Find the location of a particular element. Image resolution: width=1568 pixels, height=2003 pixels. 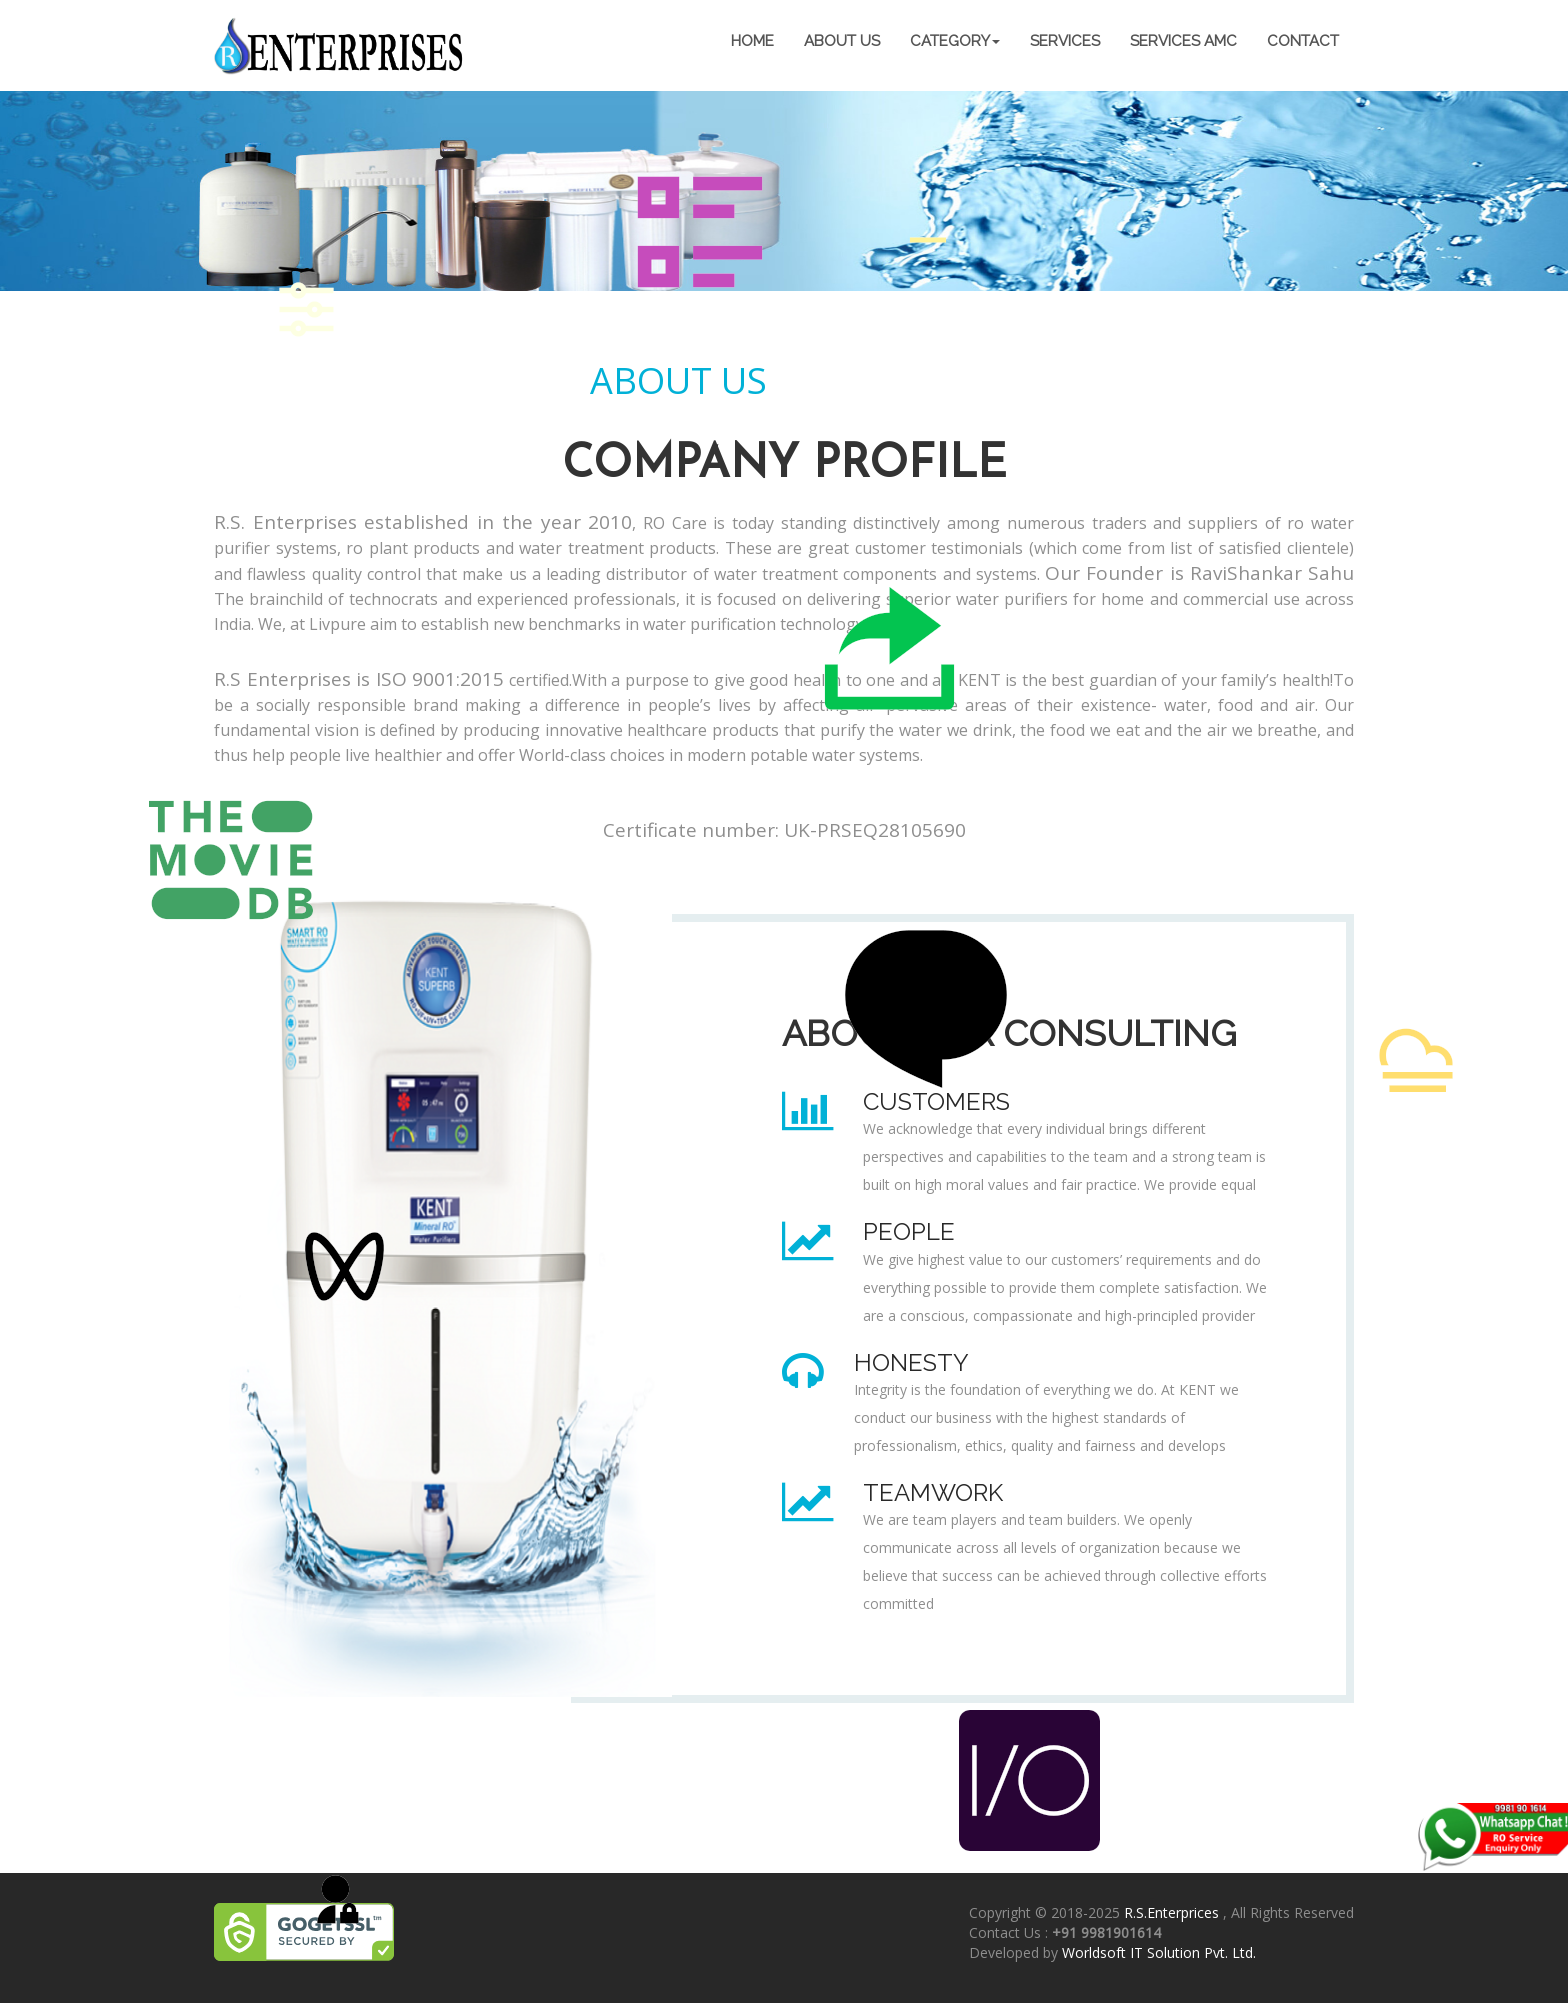

view completed tasks in a checklist is located at coordinates (700, 232).